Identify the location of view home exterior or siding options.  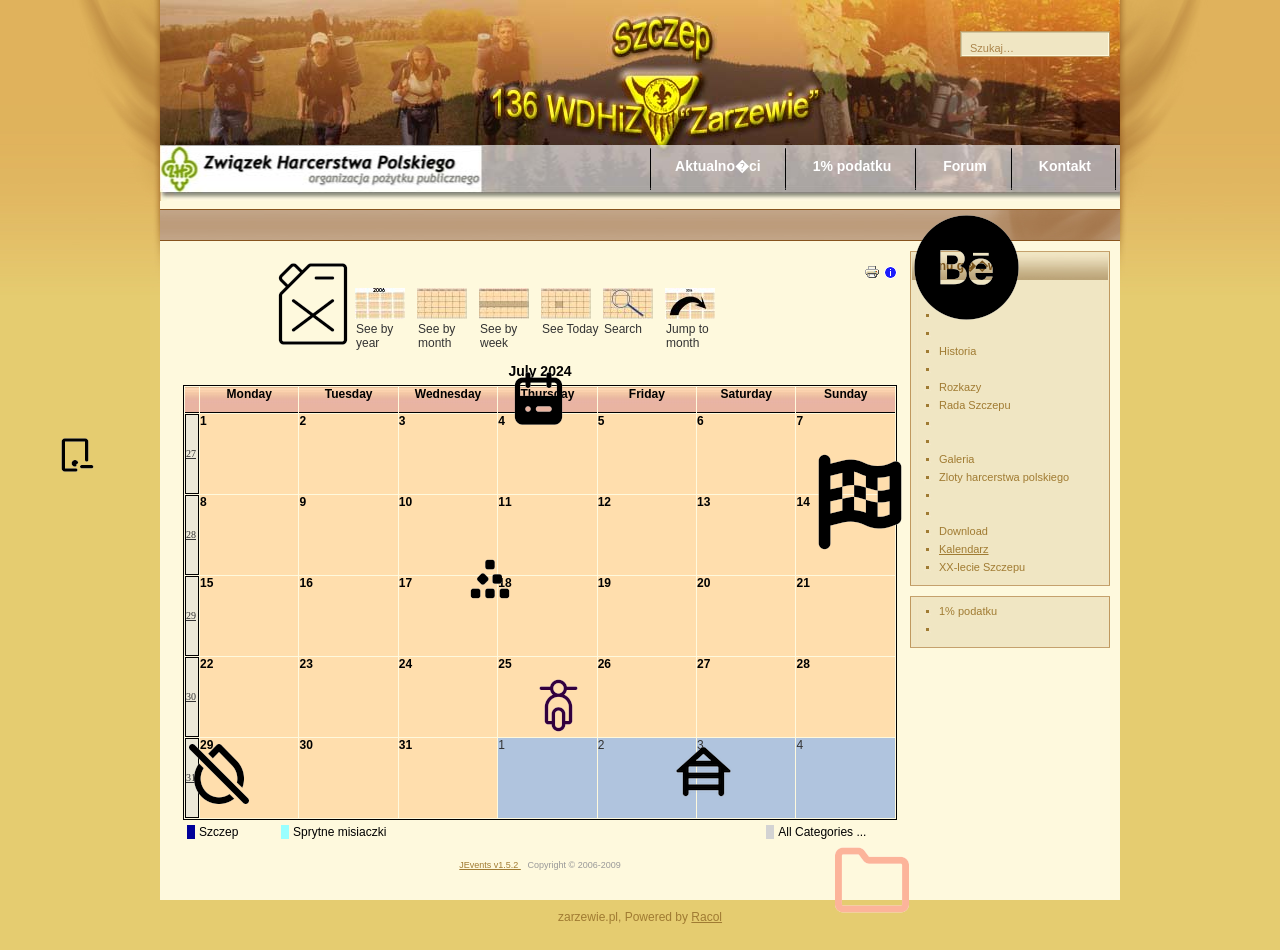
(703, 772).